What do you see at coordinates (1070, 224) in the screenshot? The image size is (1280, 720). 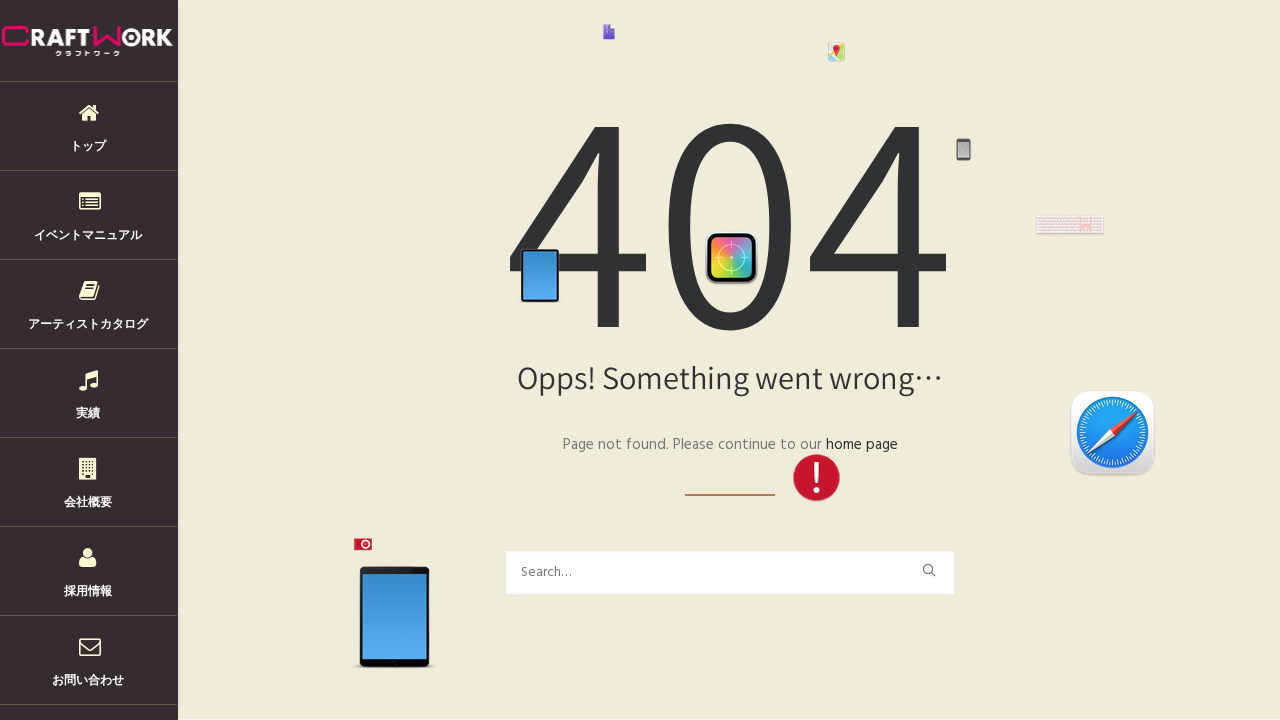 I see `connect a pink bluetooth keyboard` at bounding box center [1070, 224].